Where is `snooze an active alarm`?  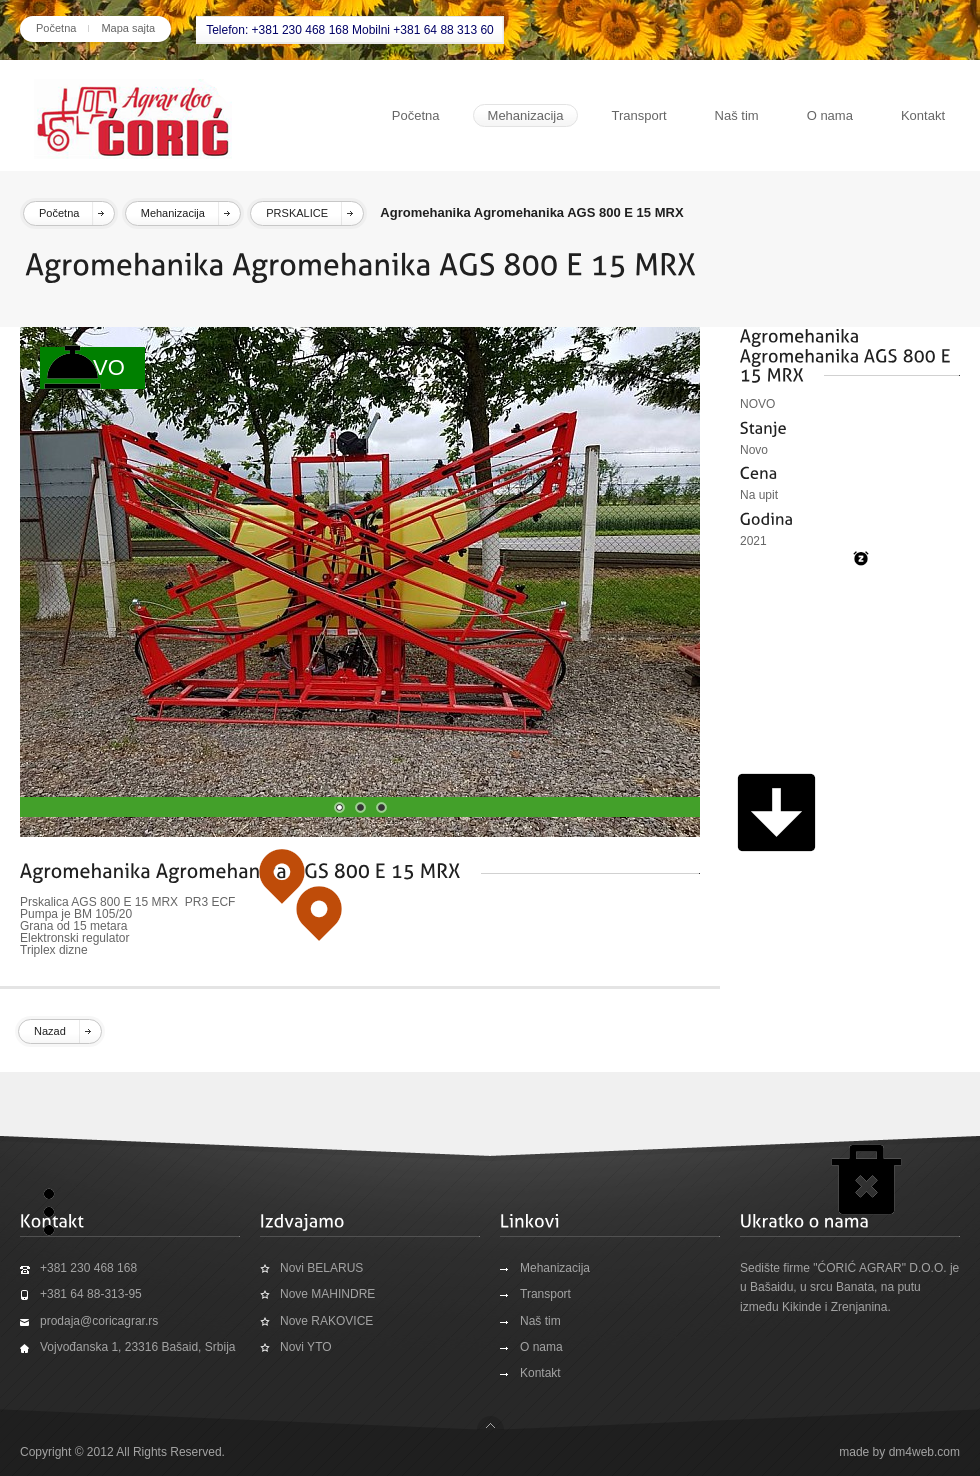 snooze an active alarm is located at coordinates (861, 558).